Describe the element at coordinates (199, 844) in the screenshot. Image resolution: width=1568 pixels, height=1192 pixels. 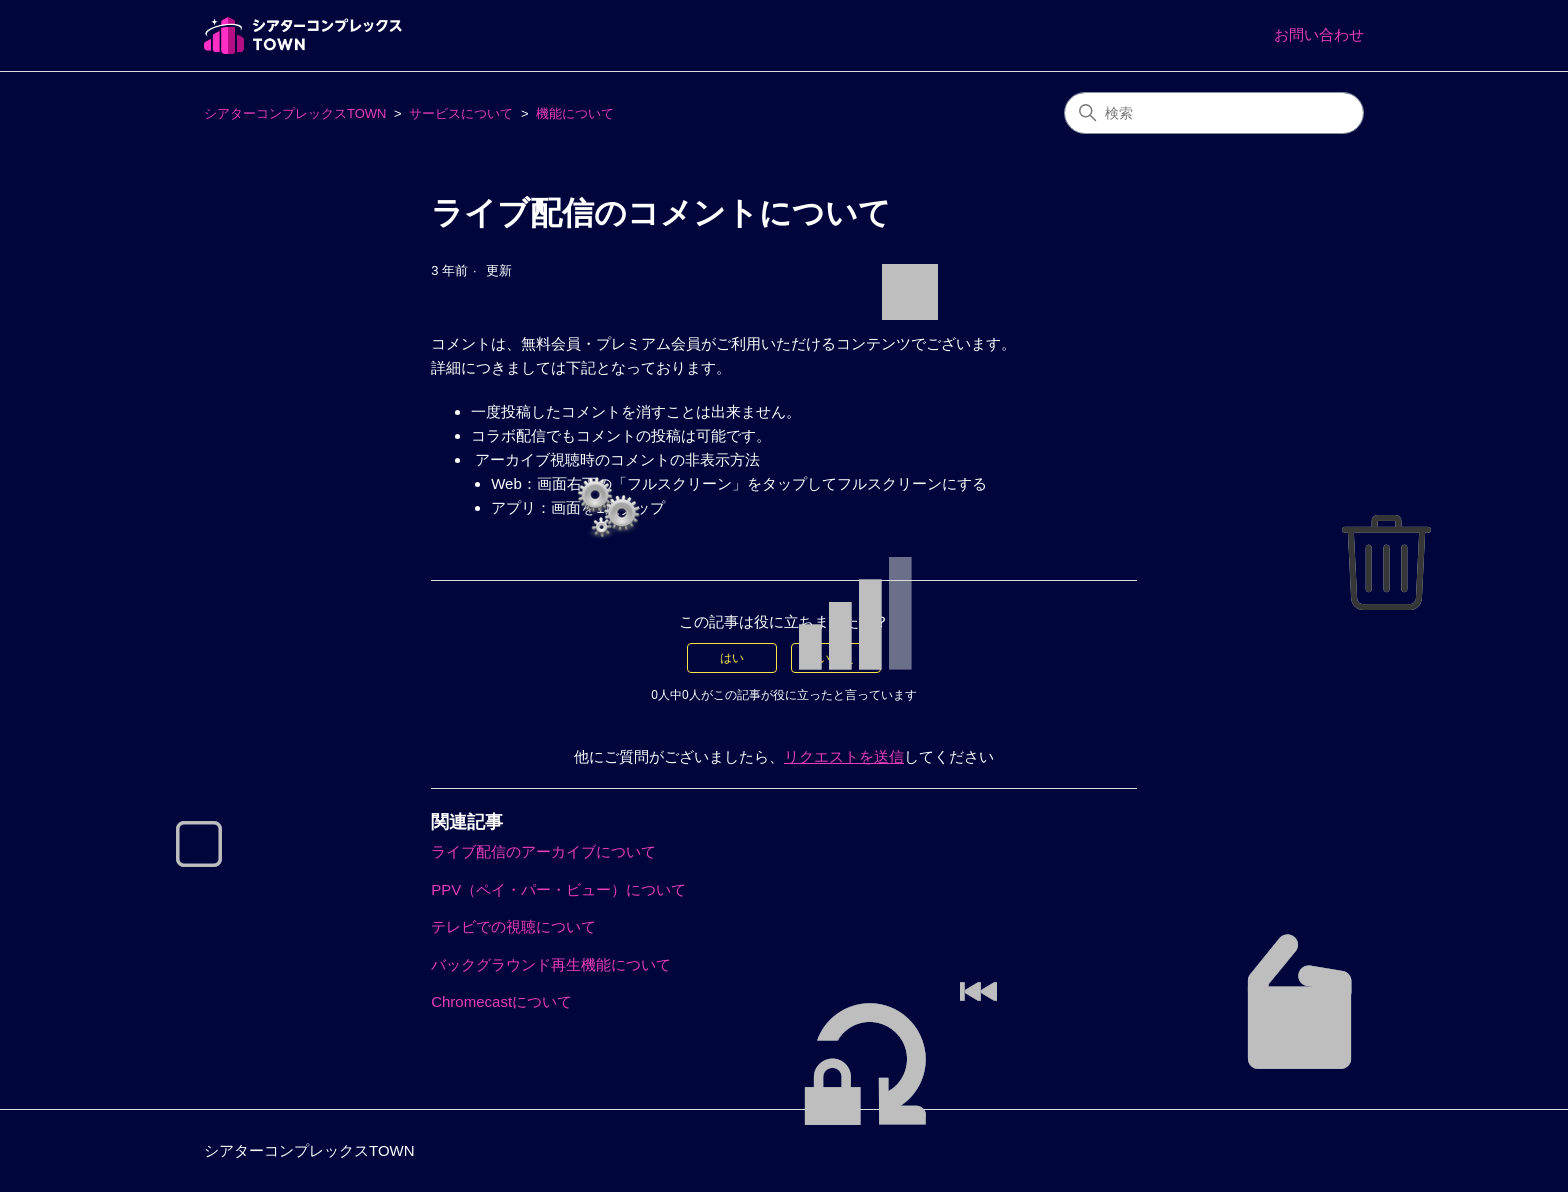
I see `unchecked checkbox state` at that location.